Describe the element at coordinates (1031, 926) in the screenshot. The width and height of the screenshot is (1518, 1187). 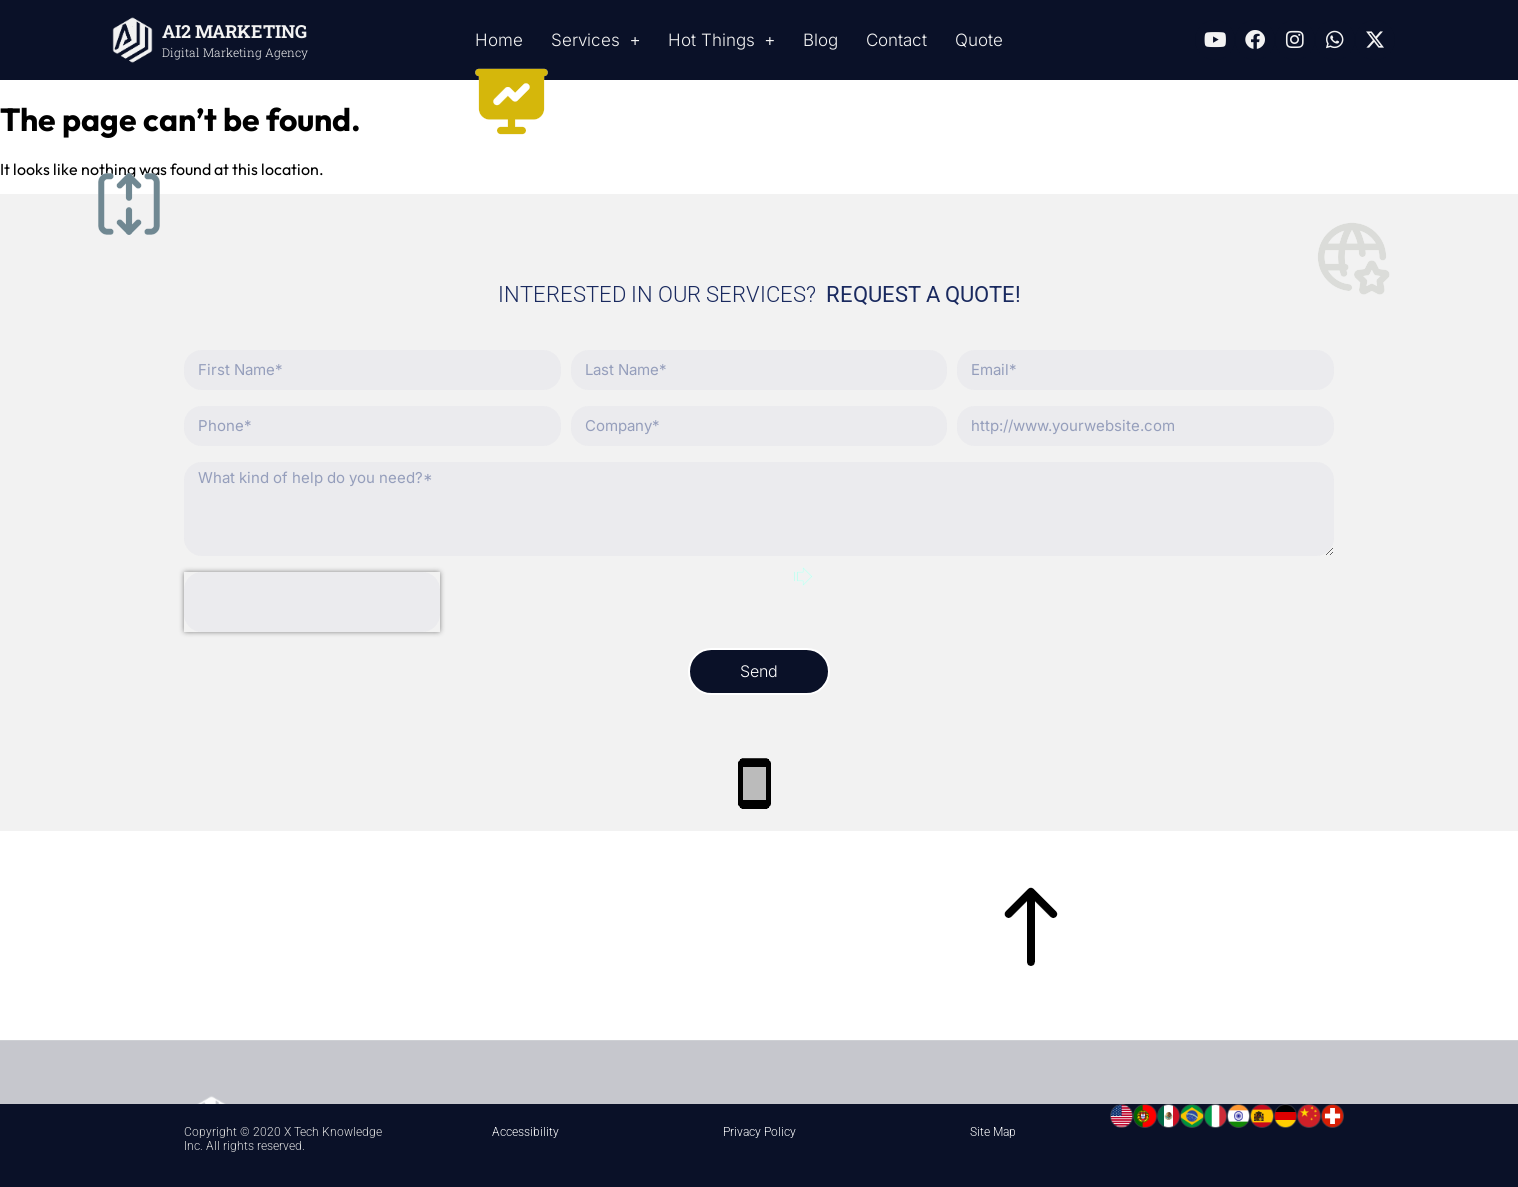
I see `indicates north direction on a map or compass` at that location.